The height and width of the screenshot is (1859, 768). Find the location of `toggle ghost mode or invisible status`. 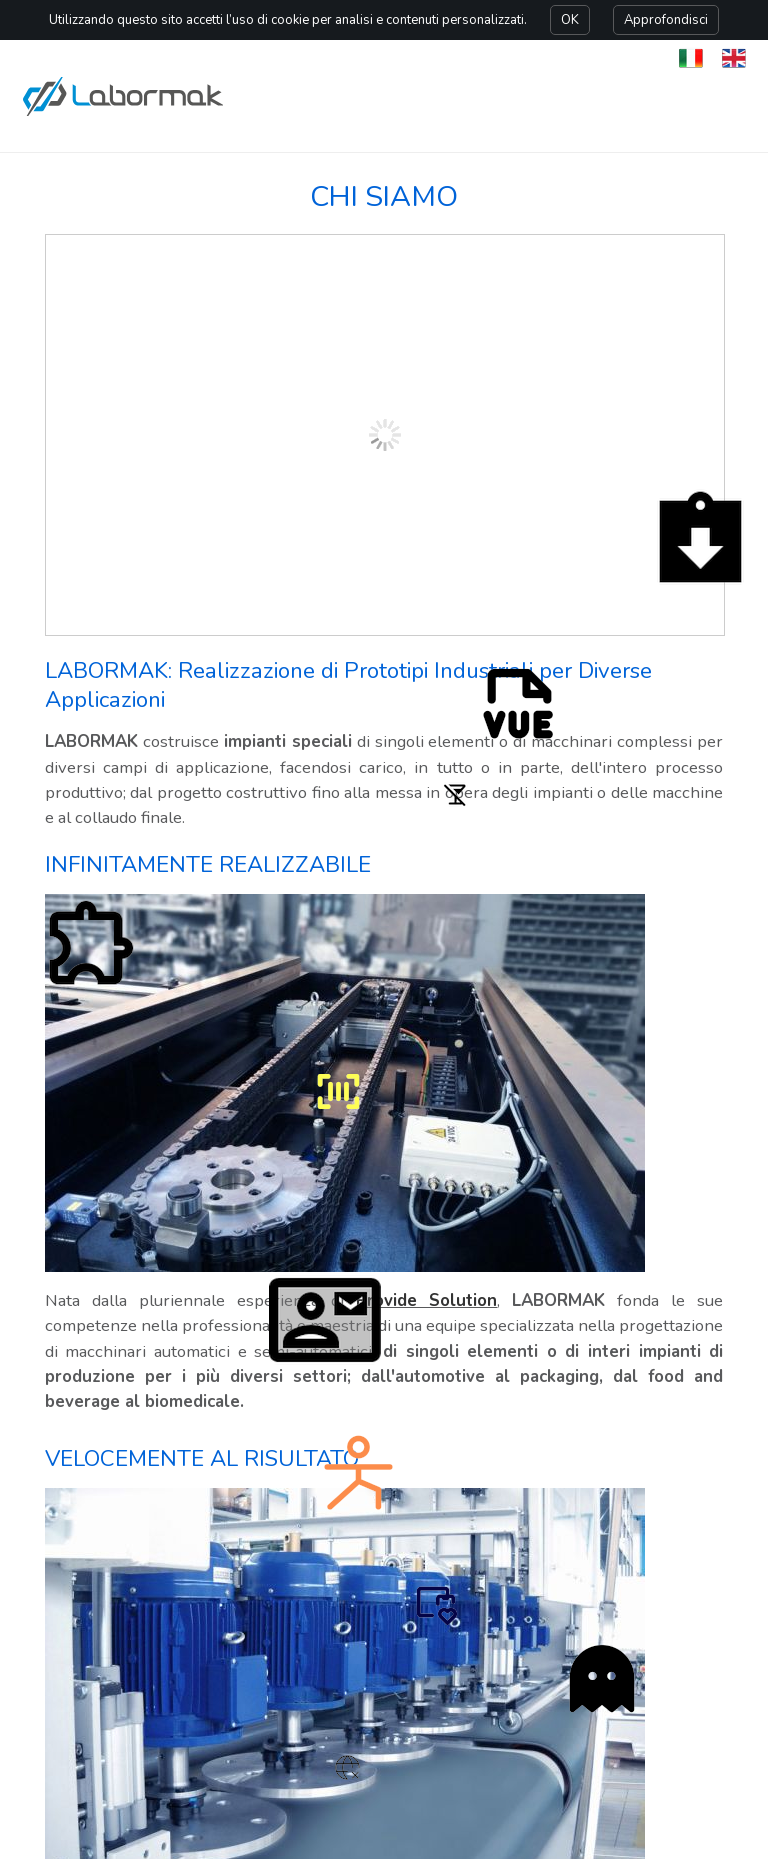

toggle ghost mode or invisible status is located at coordinates (602, 1680).